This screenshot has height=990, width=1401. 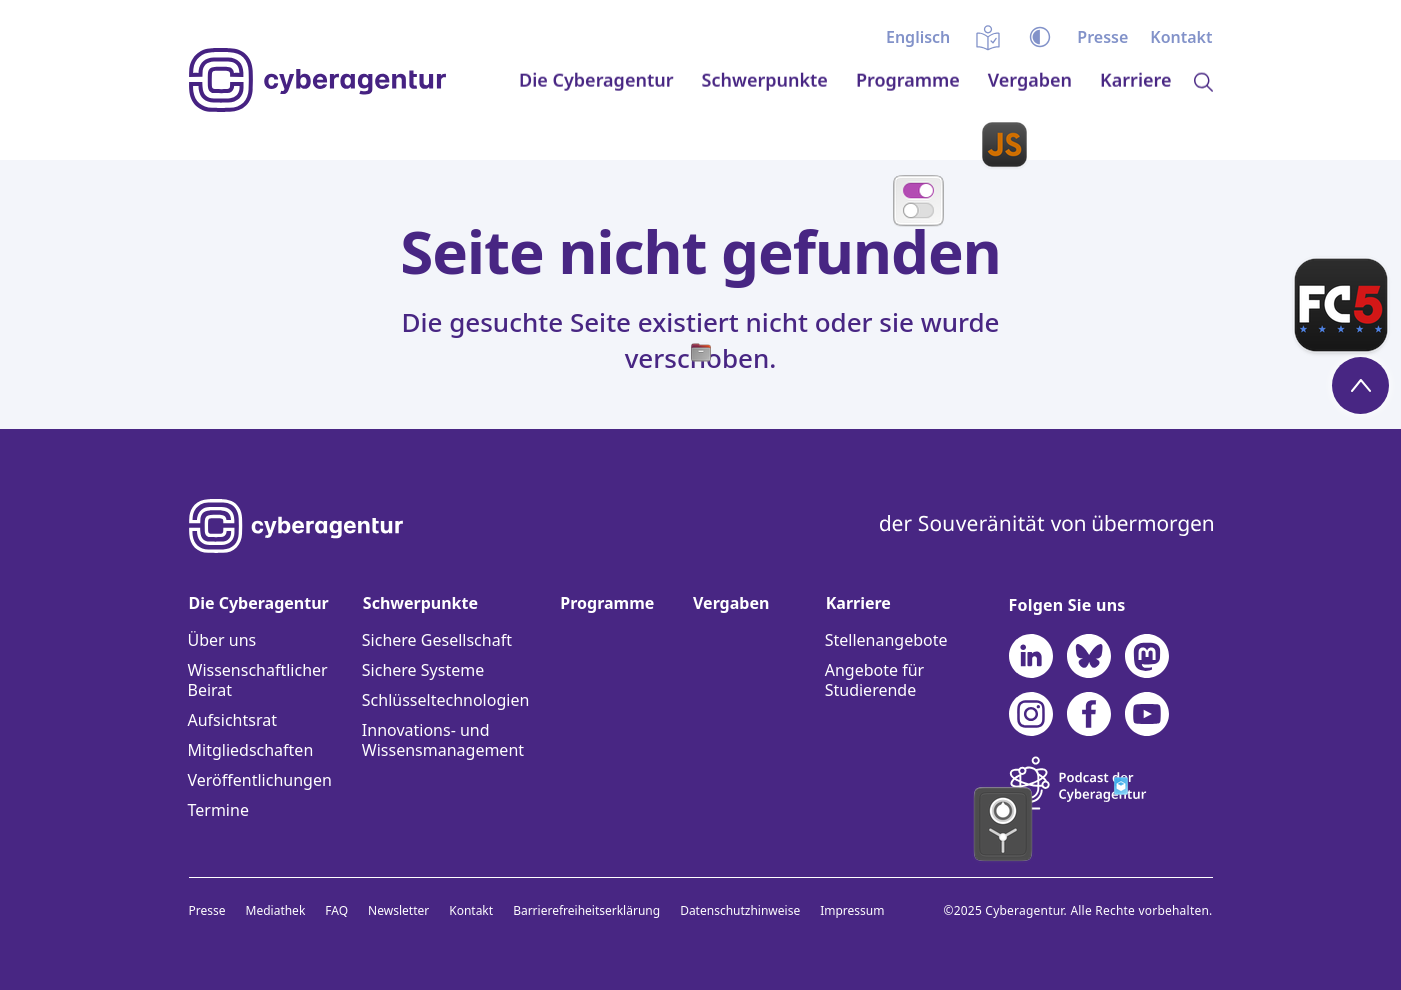 I want to click on open javascript testing application, so click(x=1004, y=144).